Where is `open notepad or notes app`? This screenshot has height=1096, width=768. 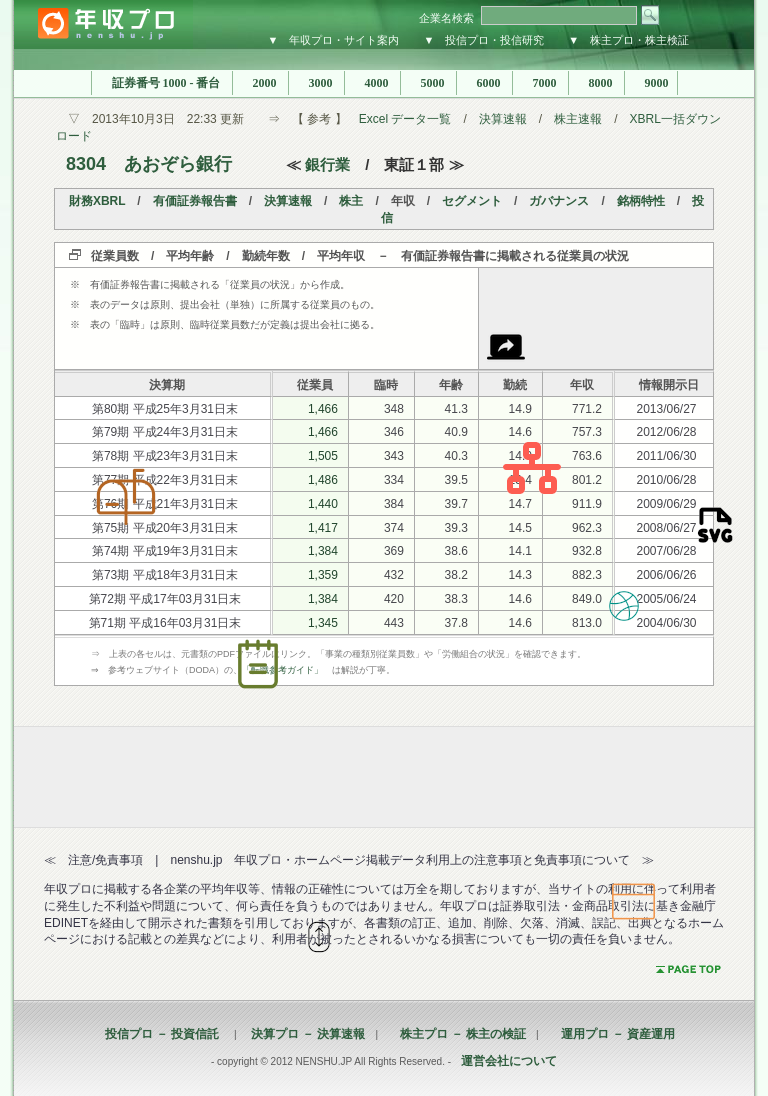
open notepad or notes app is located at coordinates (258, 665).